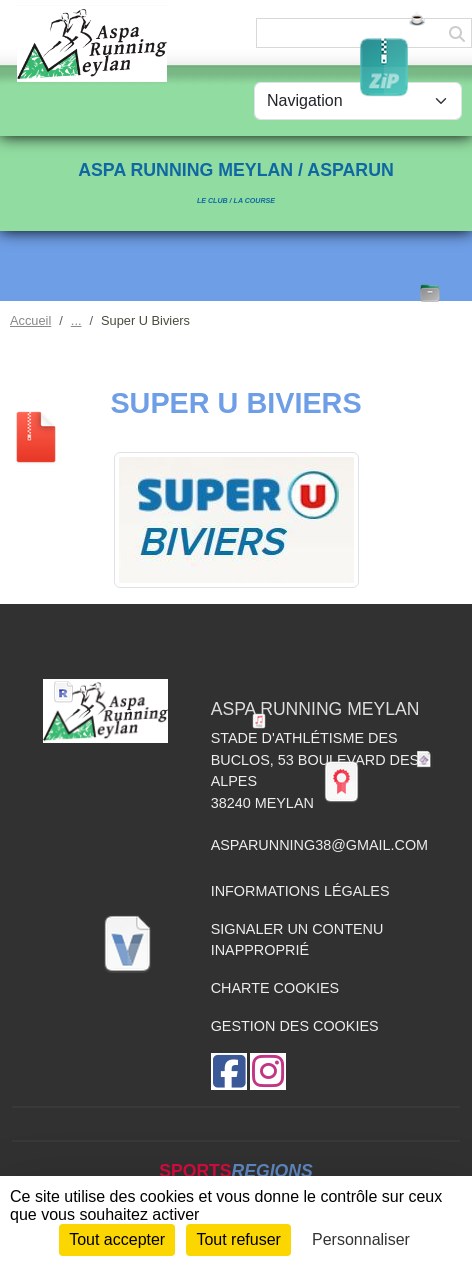 The width and height of the screenshot is (472, 1266). I want to click on a v programming language source file, so click(127, 943).